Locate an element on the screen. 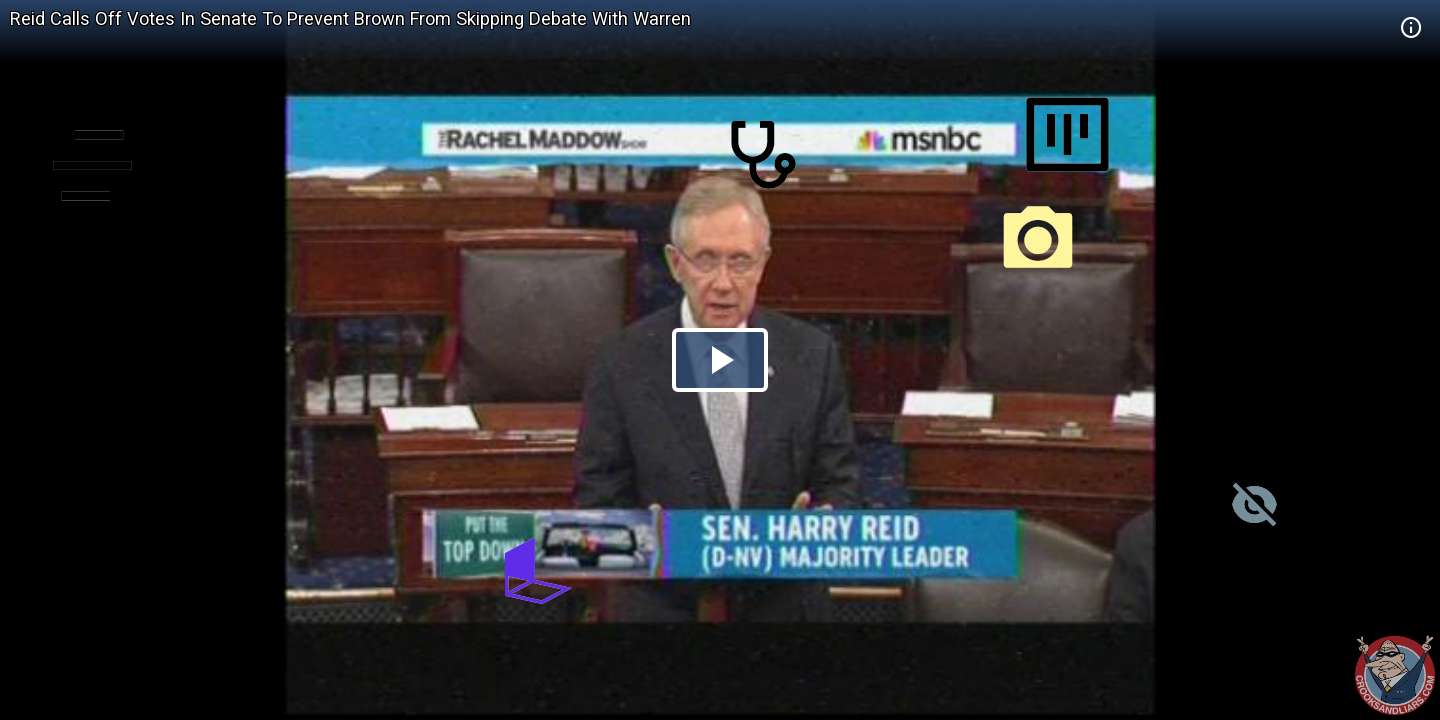 The width and height of the screenshot is (1440, 720). access health or medical features is located at coordinates (760, 153).